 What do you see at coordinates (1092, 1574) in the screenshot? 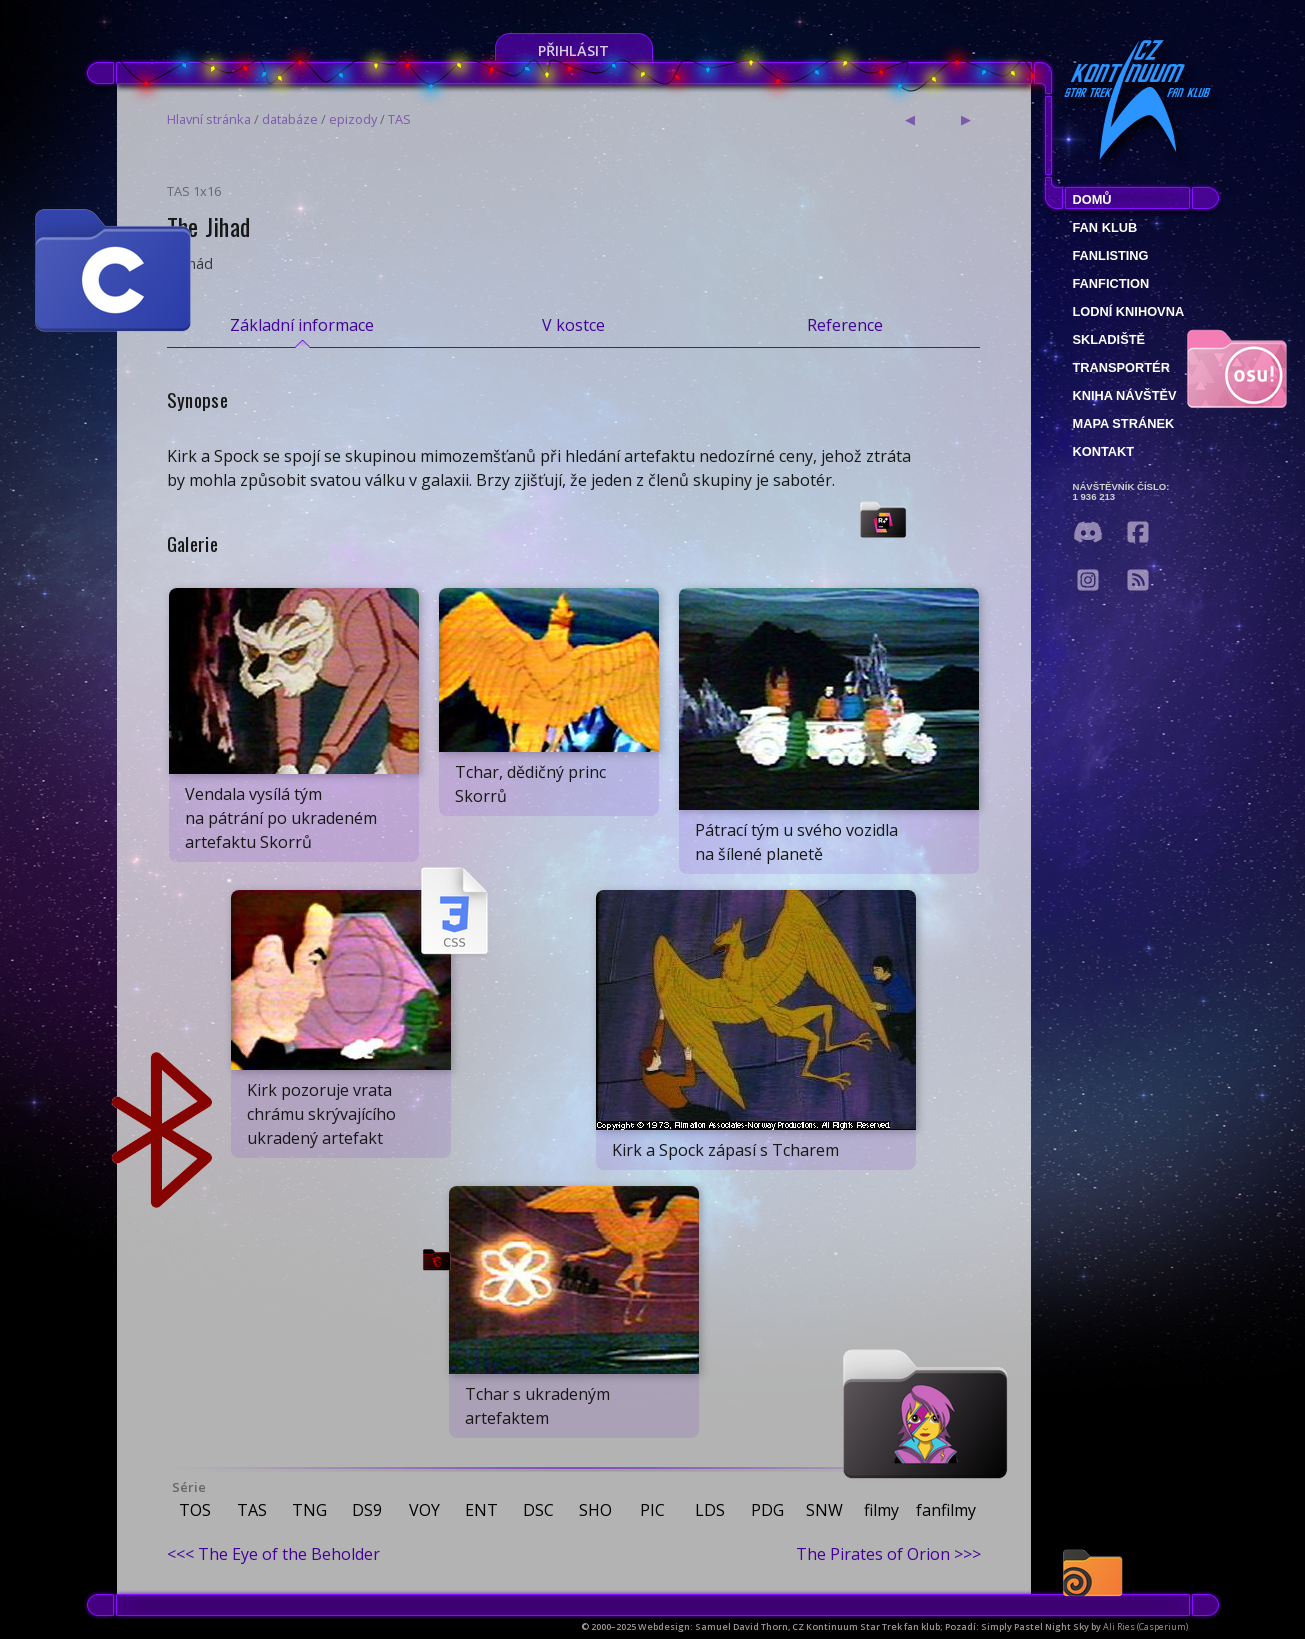
I see `open houdini project files folder` at bounding box center [1092, 1574].